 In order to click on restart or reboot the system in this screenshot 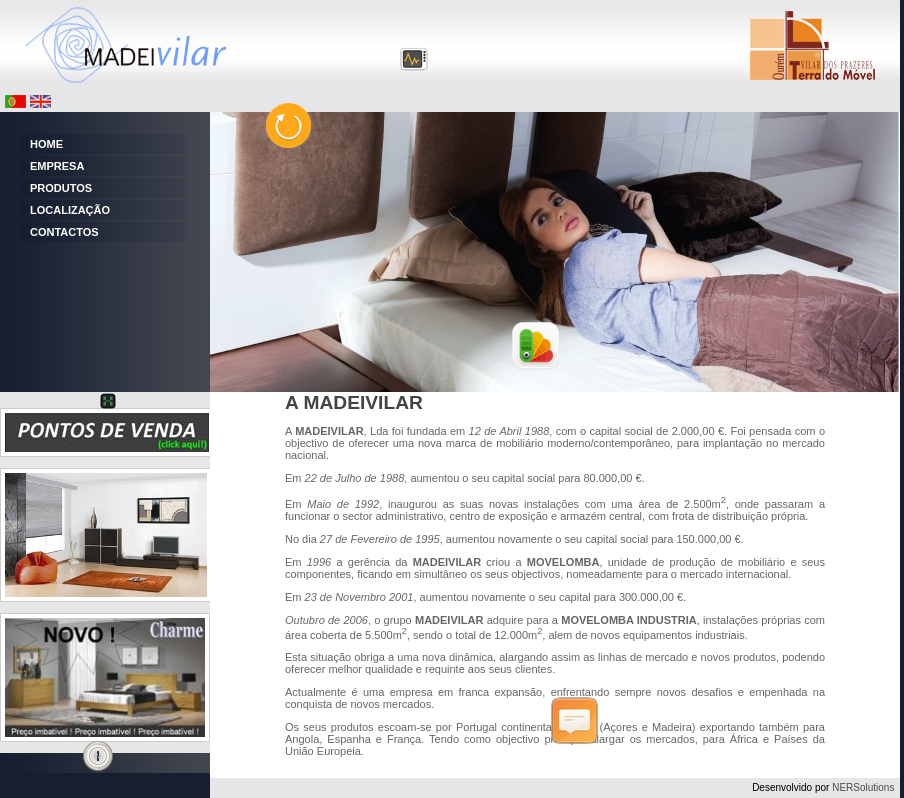, I will do `click(289, 126)`.